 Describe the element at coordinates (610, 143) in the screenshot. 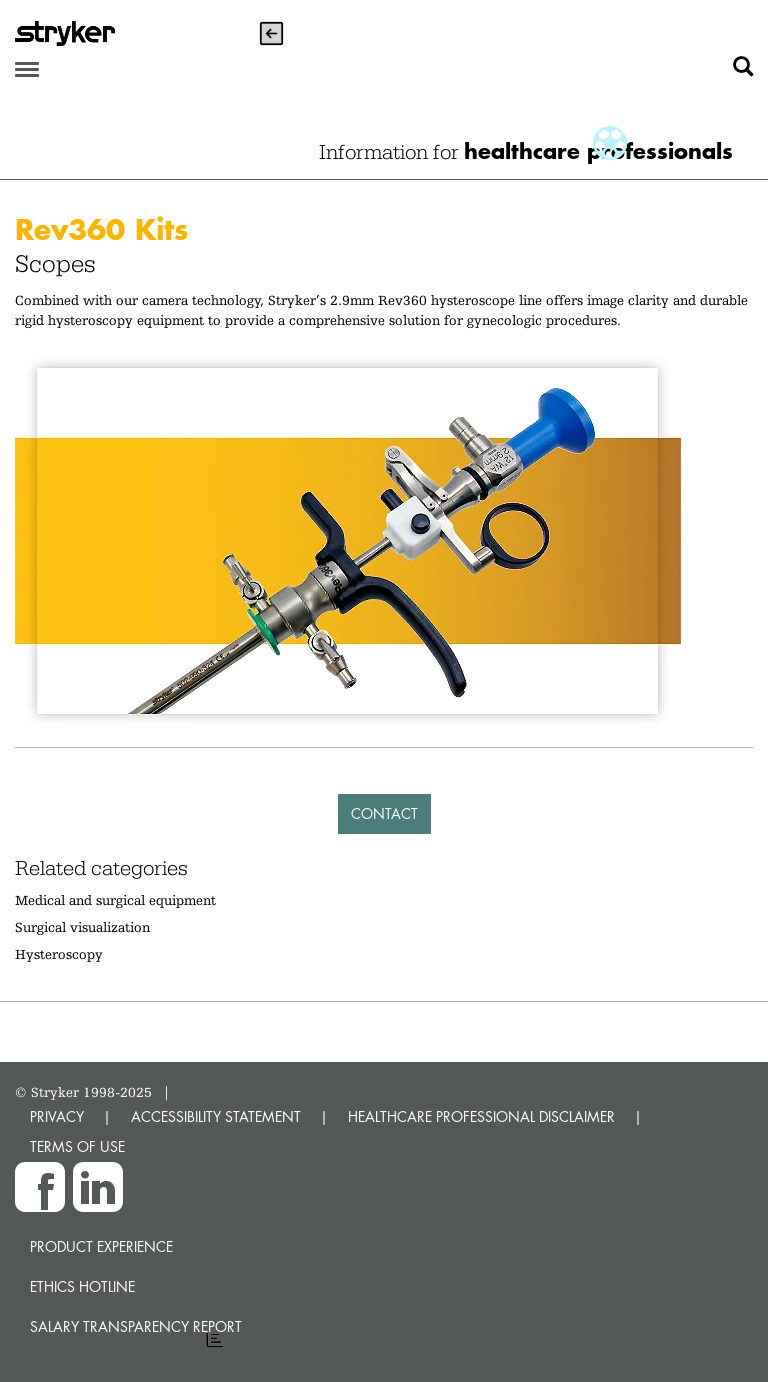

I see `access soccer or football-related content` at that location.